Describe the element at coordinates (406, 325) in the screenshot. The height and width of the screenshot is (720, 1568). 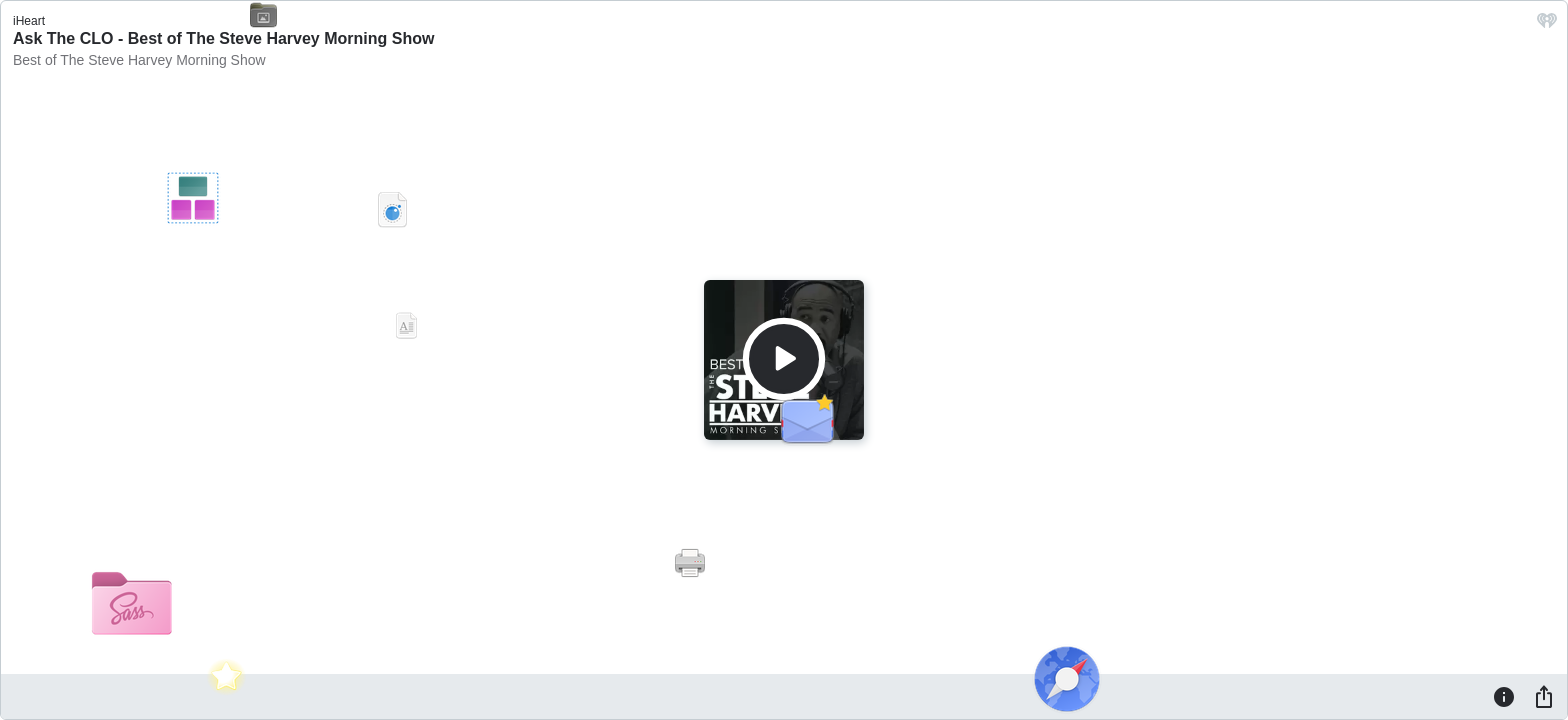
I see `a rich text or formatted document file` at that location.